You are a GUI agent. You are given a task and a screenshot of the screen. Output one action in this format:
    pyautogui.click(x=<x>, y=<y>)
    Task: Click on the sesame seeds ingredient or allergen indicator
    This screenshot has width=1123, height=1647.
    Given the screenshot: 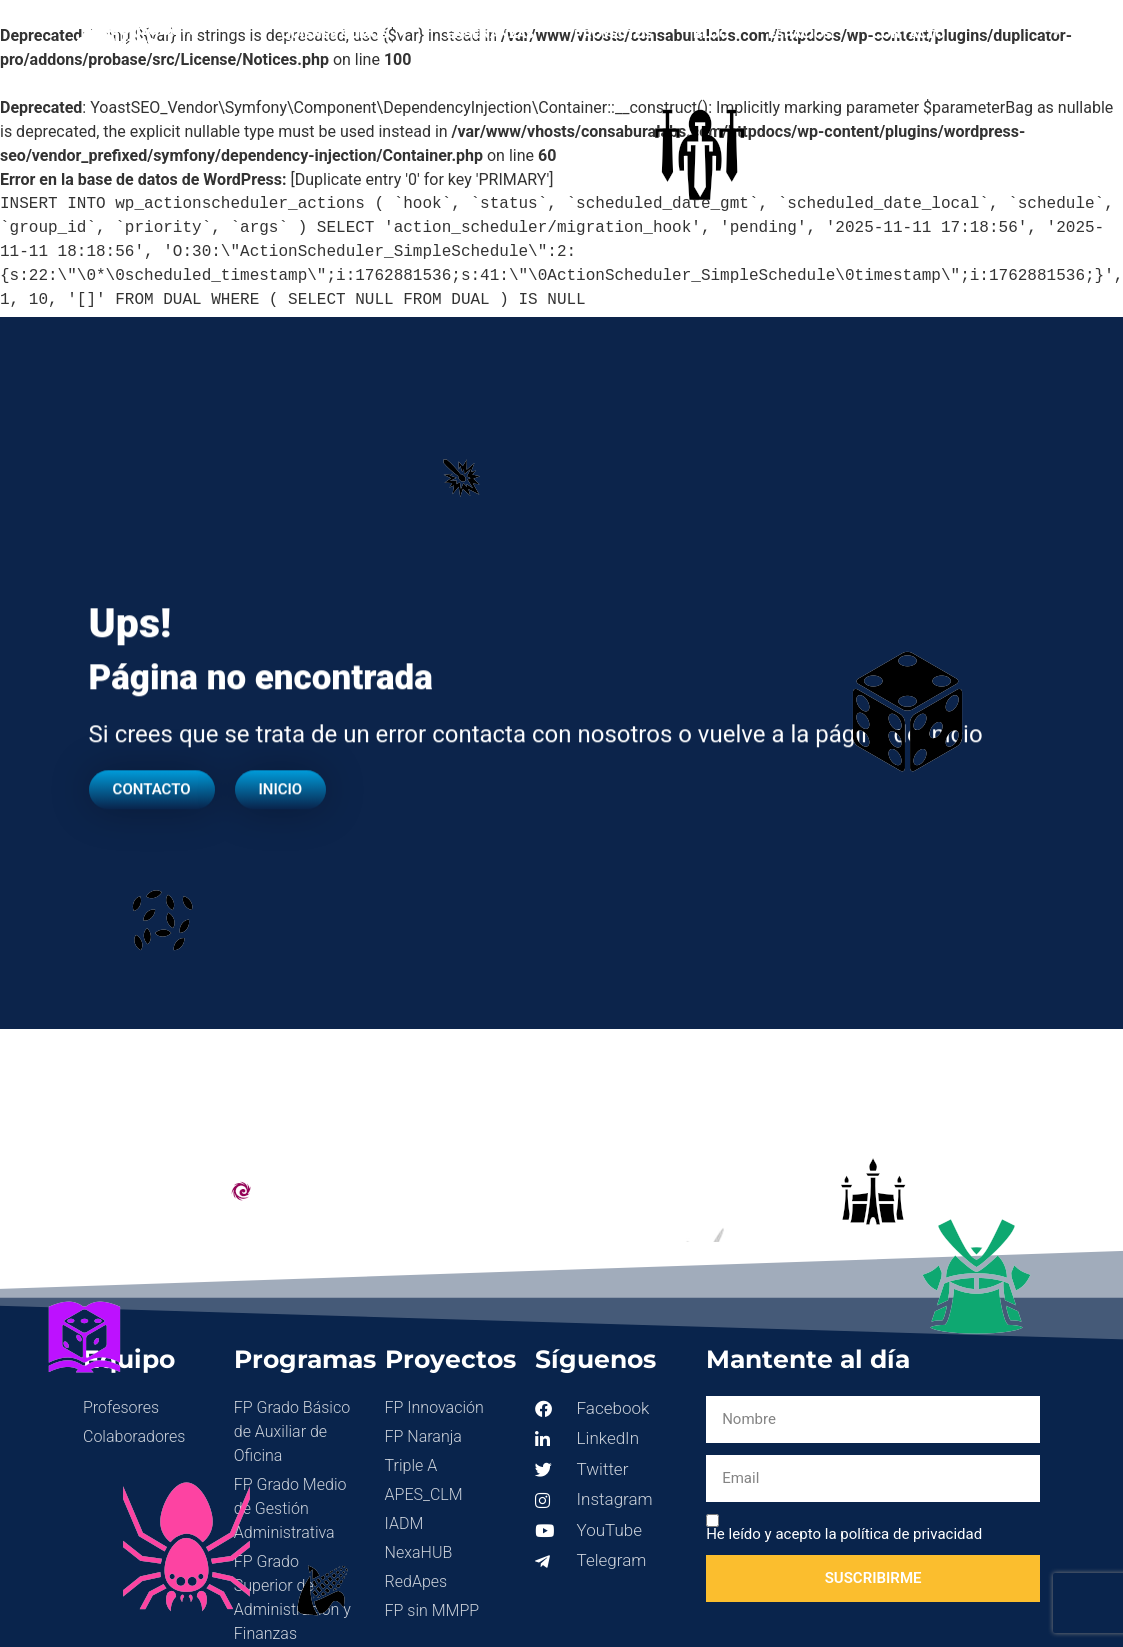 What is the action you would take?
    pyautogui.click(x=162, y=920)
    